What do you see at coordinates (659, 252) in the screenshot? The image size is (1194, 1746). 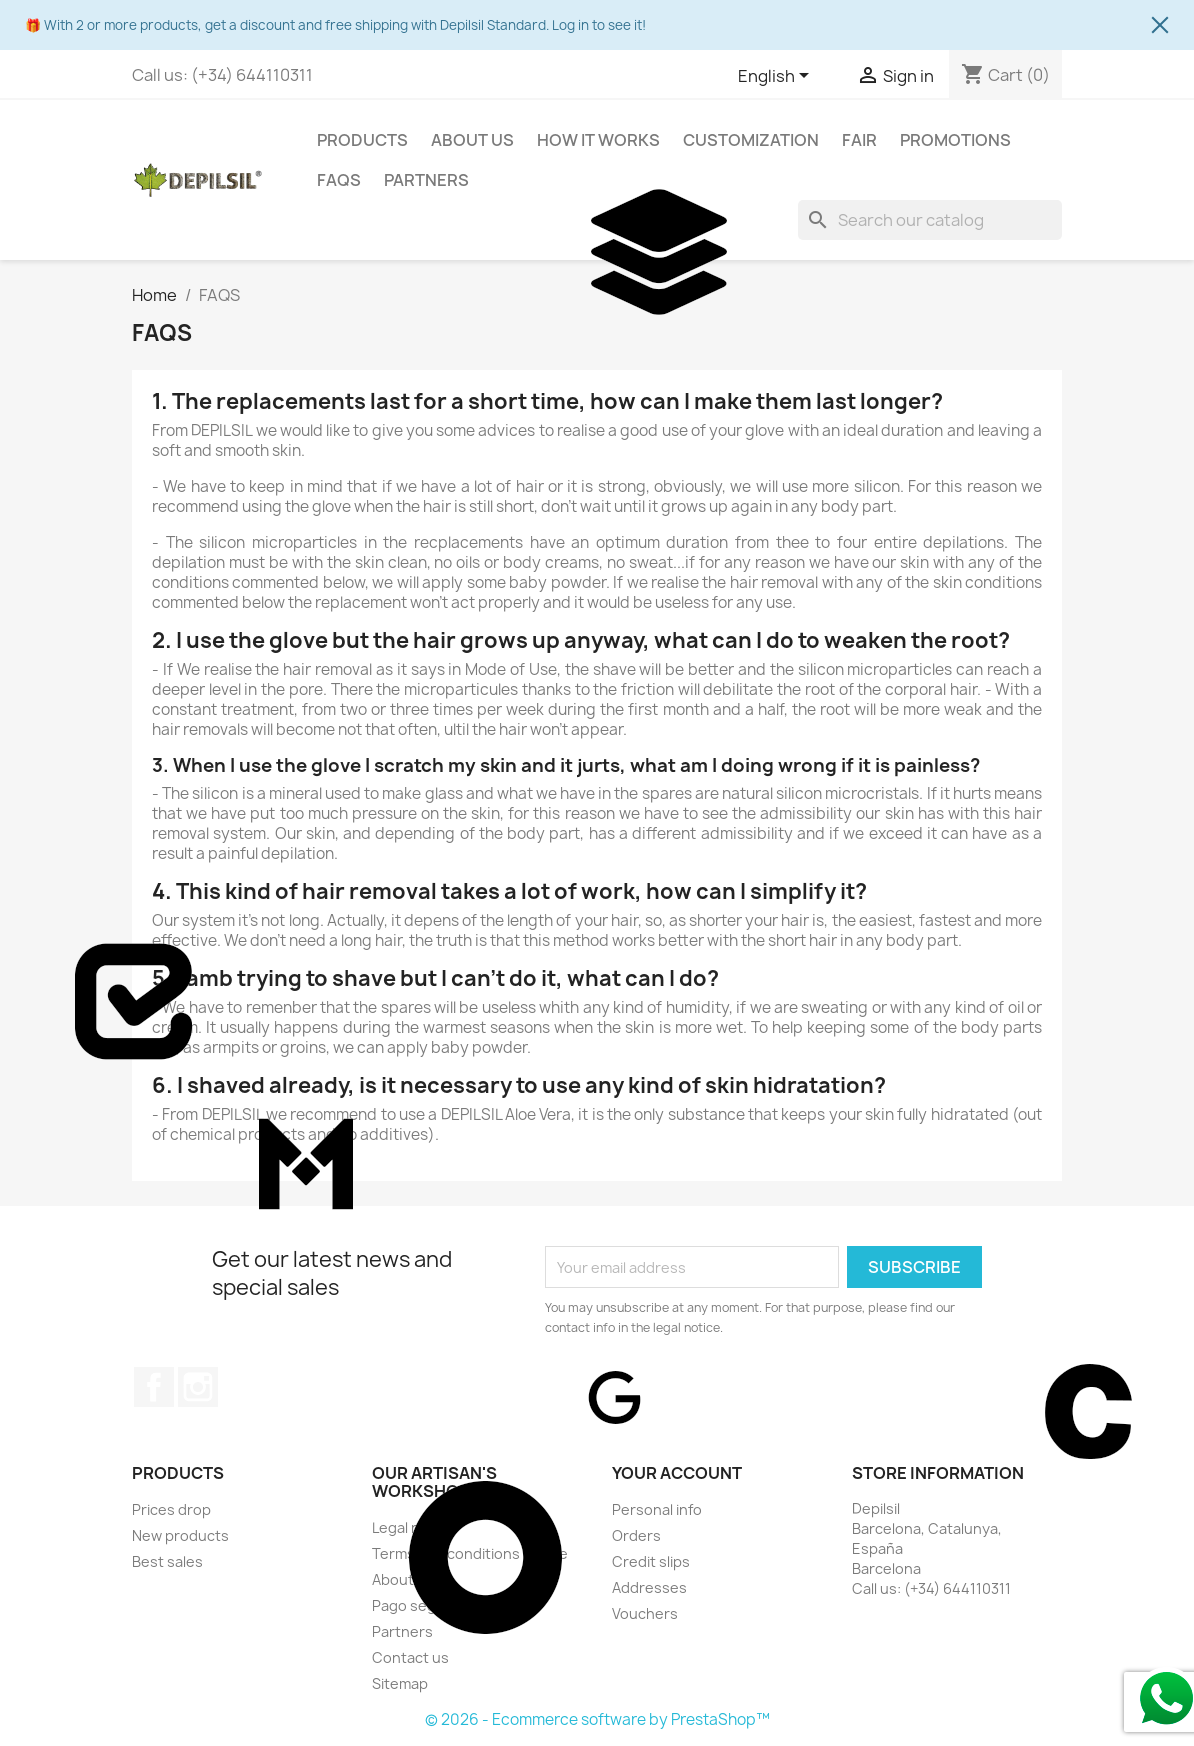 I see `open onlyoffice application` at bounding box center [659, 252].